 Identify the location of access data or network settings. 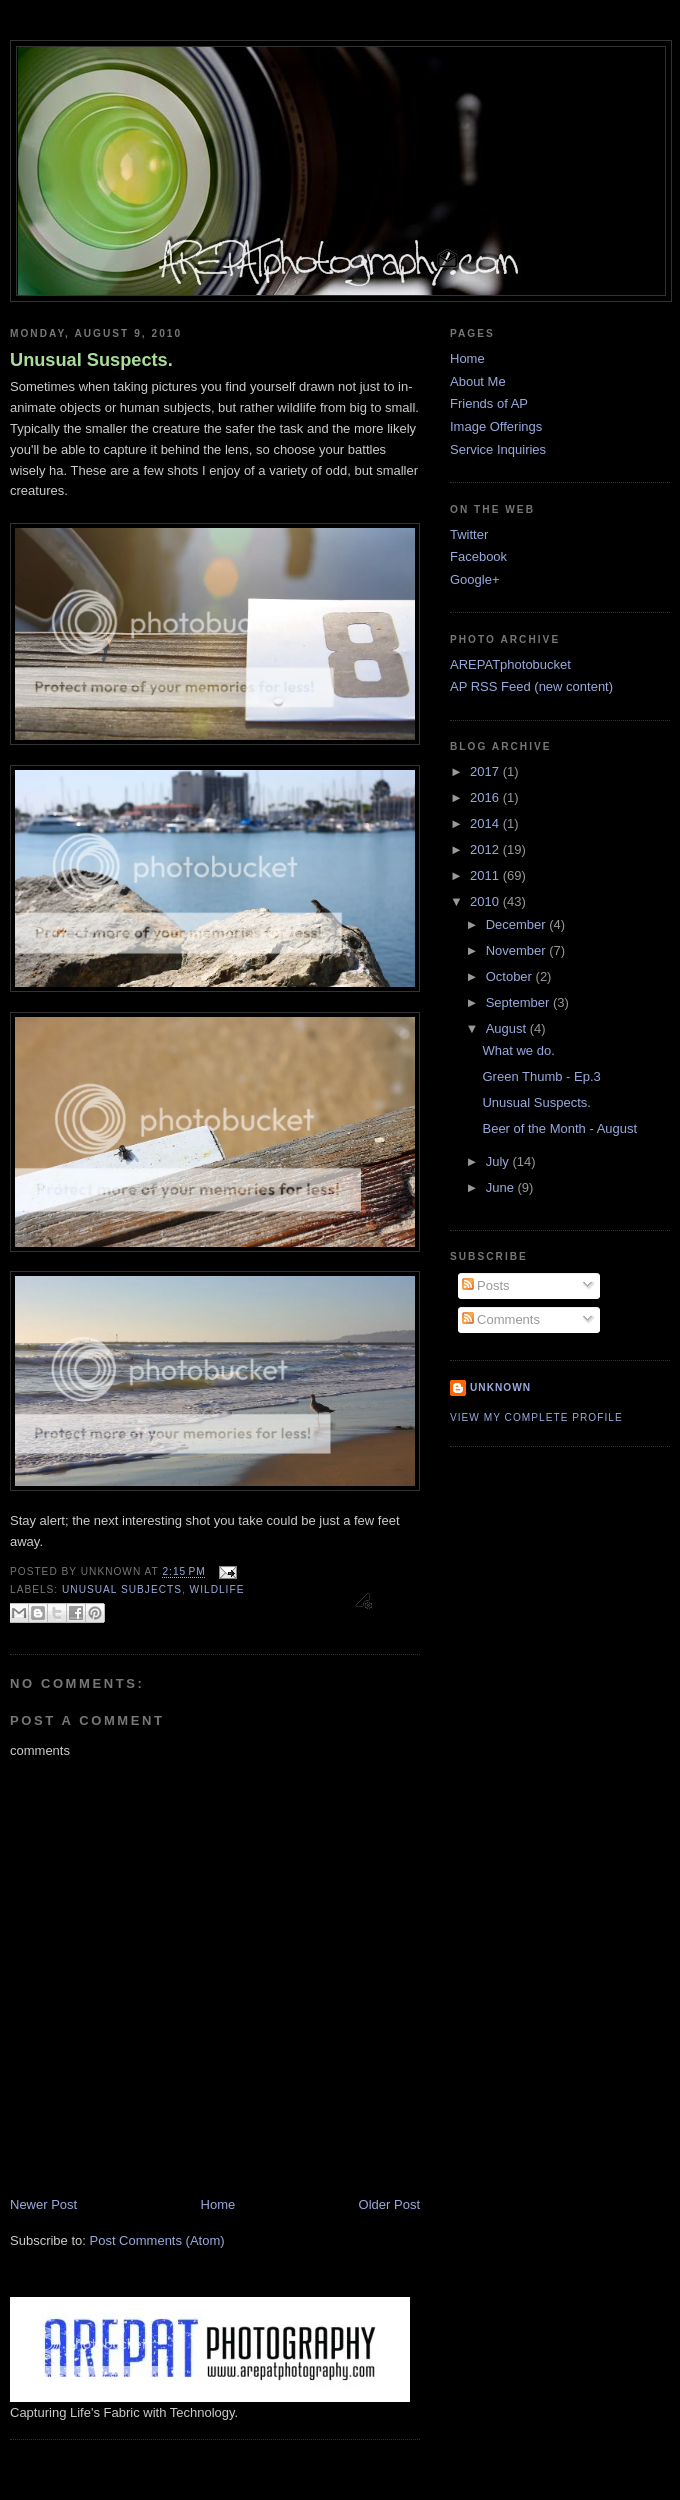
(363, 1600).